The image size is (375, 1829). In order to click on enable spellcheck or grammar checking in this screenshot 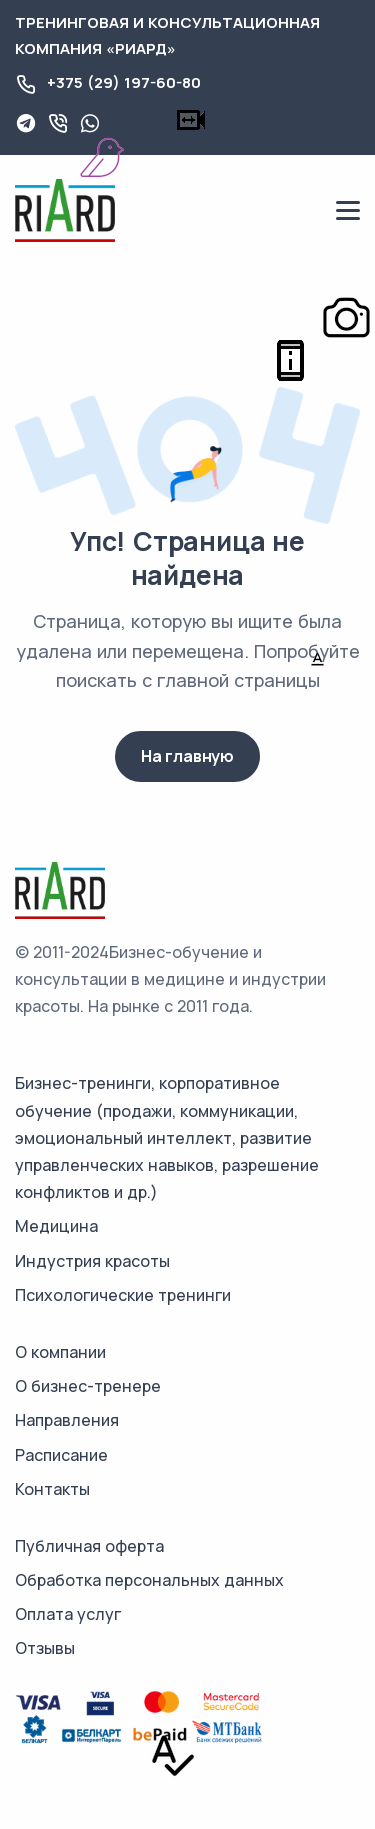, I will do `click(171, 1754)`.